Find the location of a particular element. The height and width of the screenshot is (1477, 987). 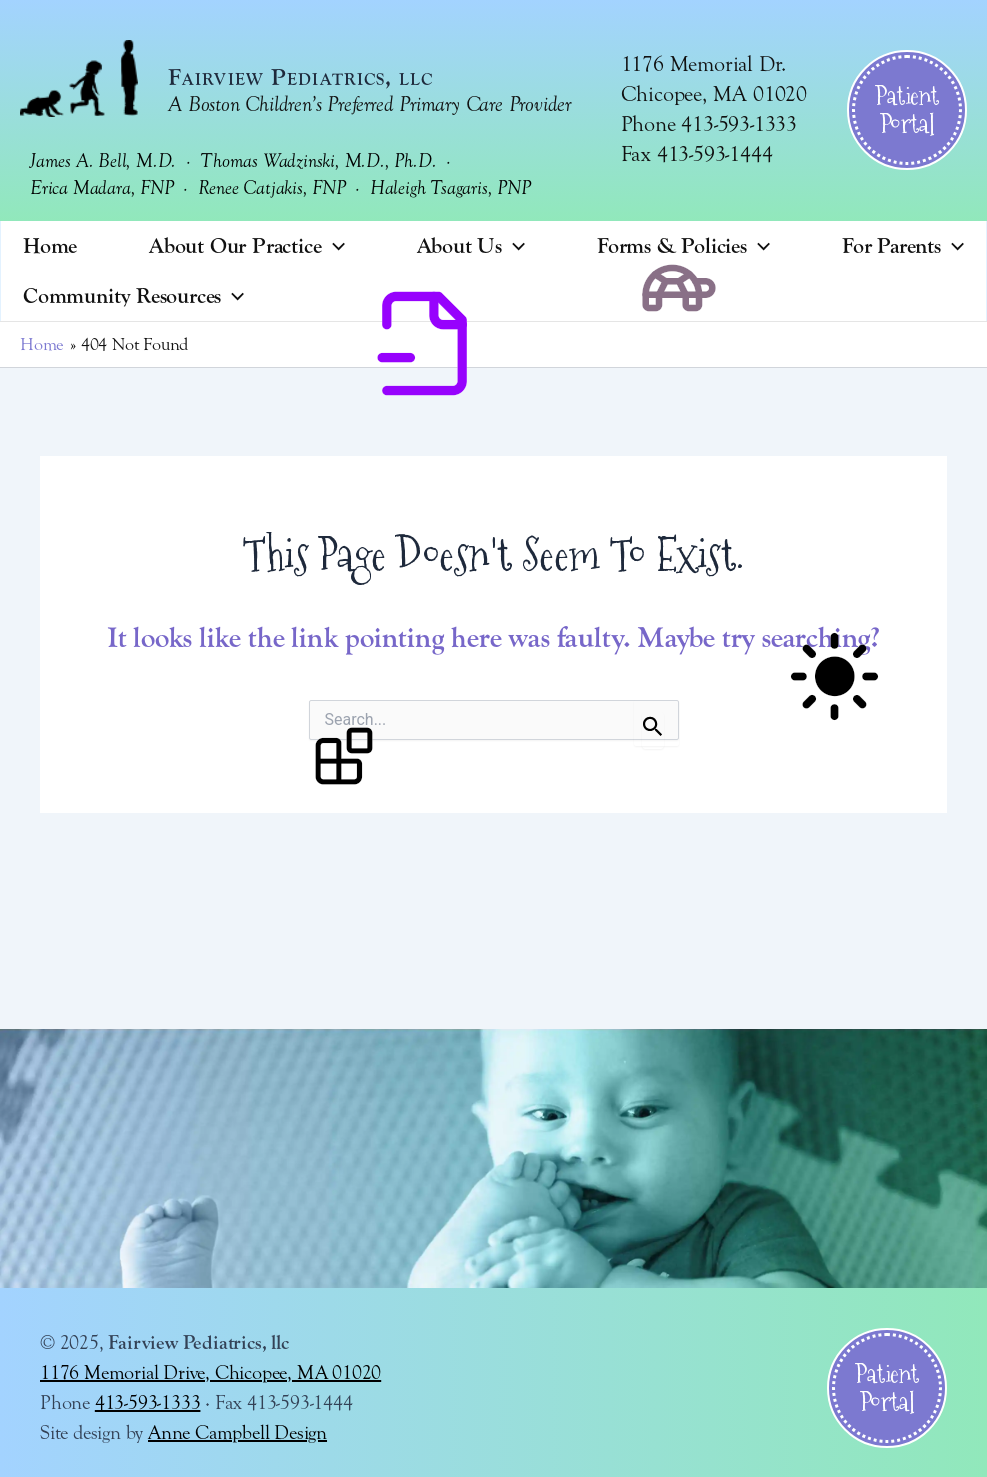

indicates slow loading or processing speed is located at coordinates (679, 288).